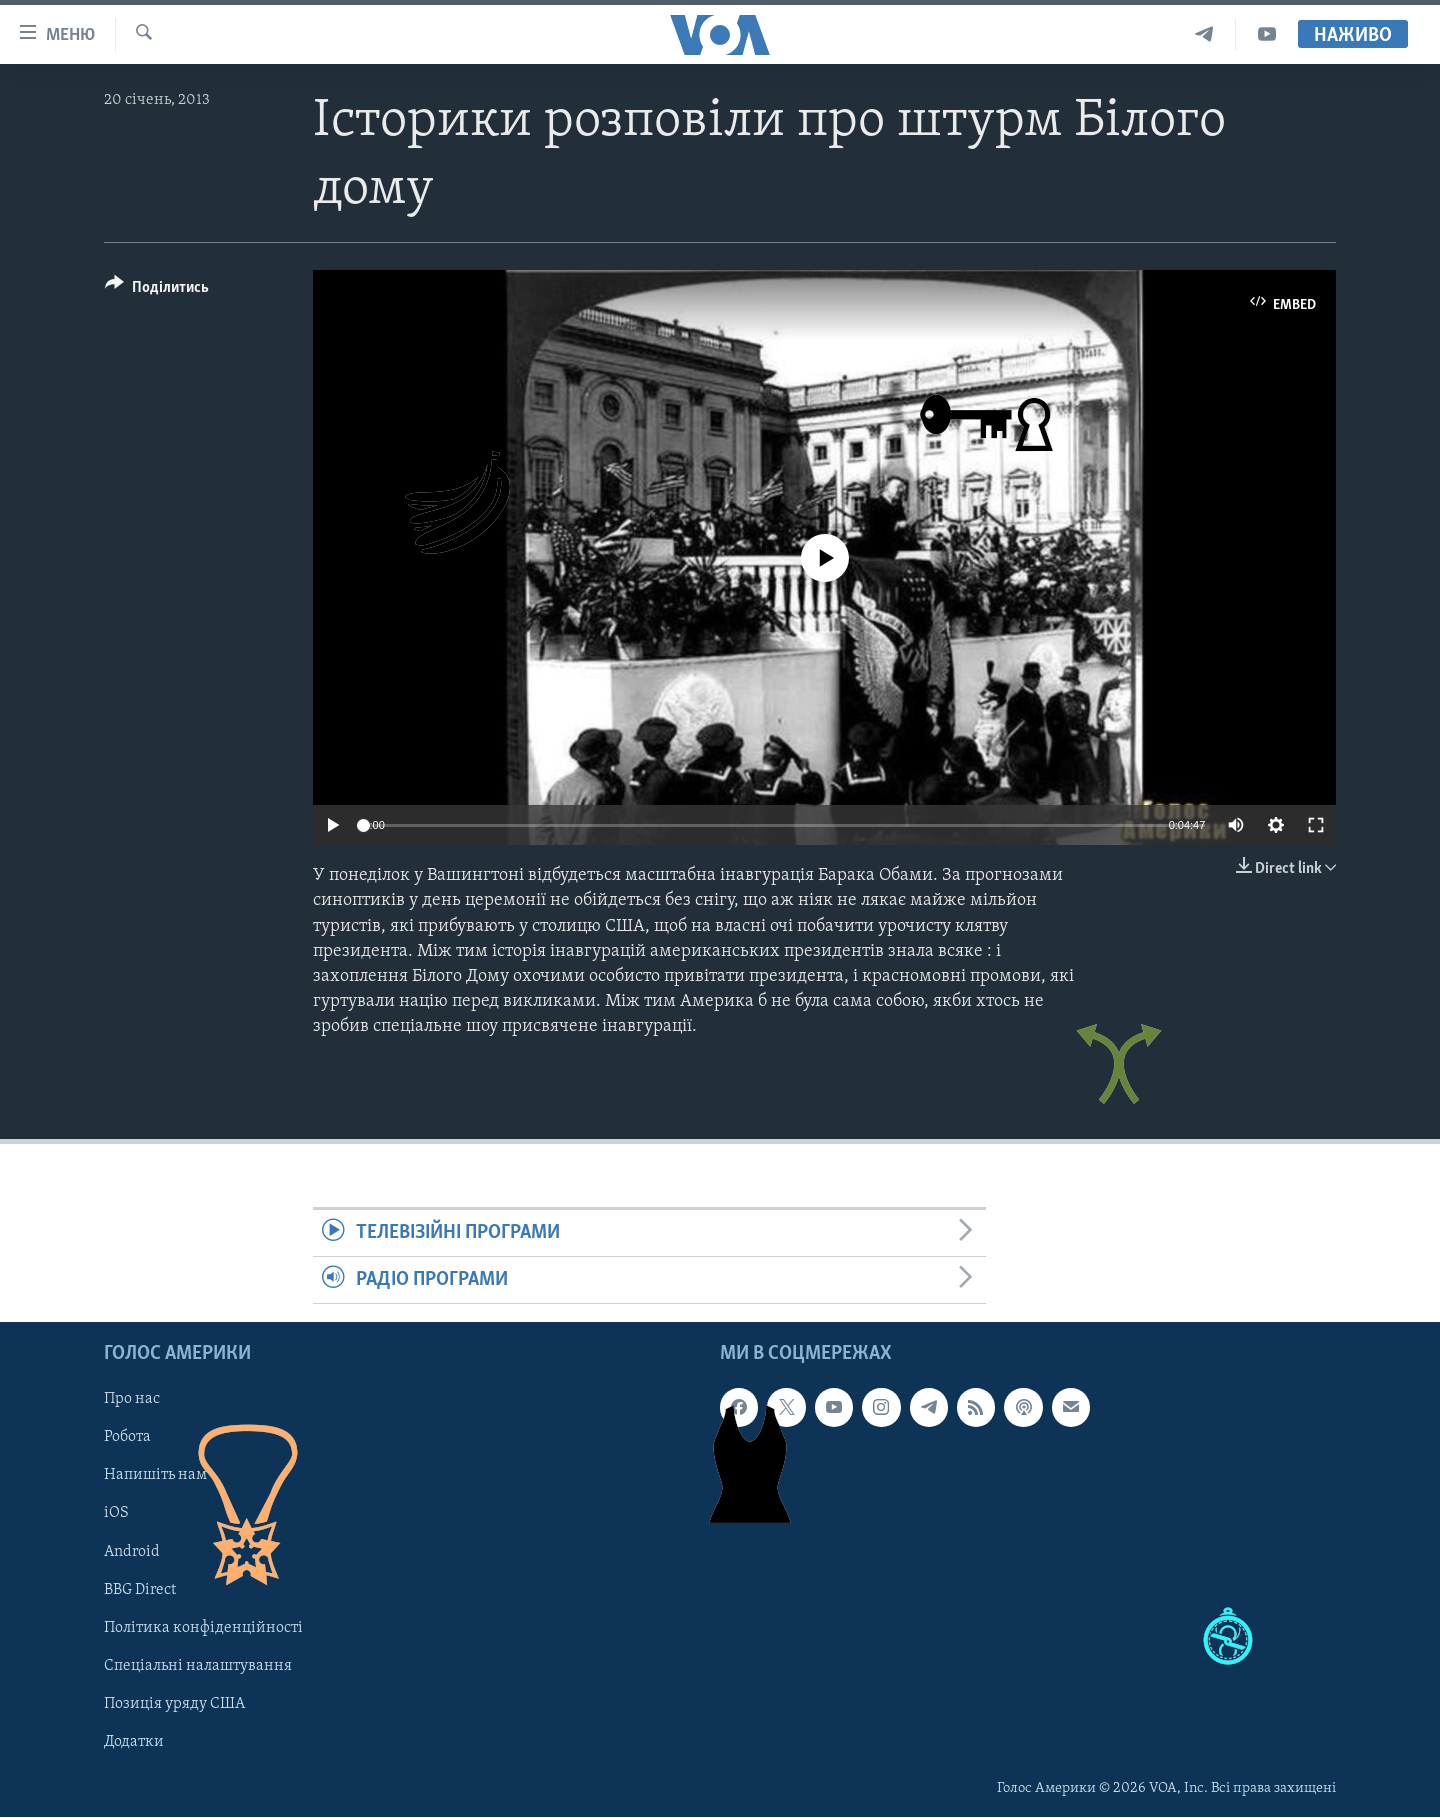 Image resolution: width=1440 pixels, height=1818 pixels. What do you see at coordinates (750, 1462) in the screenshot?
I see `browse sleeveless tops in clothing catalog` at bounding box center [750, 1462].